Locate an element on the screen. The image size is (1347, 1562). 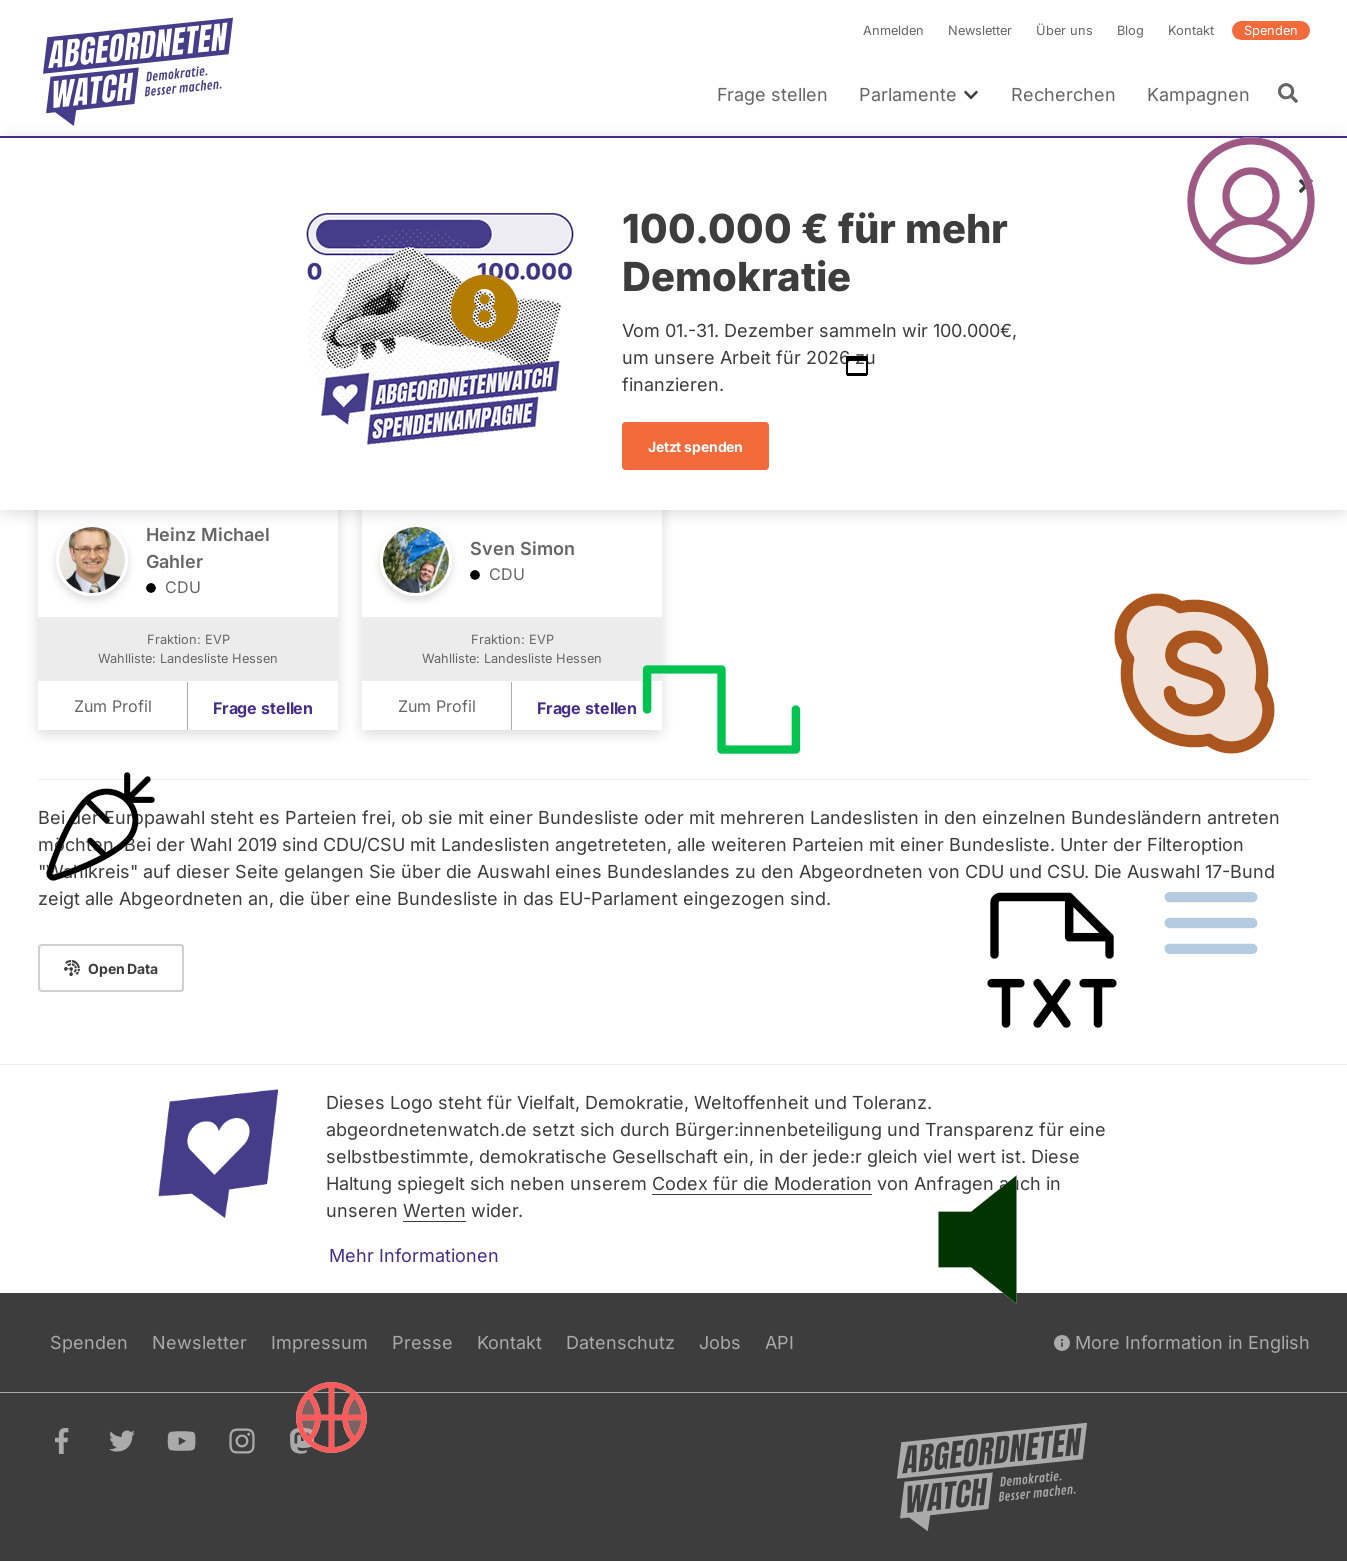
view your profile is located at coordinates (1251, 201).